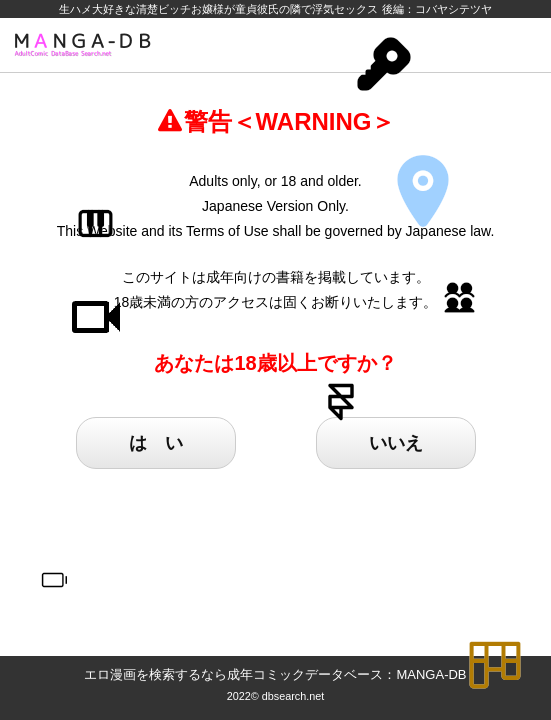  What do you see at coordinates (459, 297) in the screenshot?
I see `view all team members` at bounding box center [459, 297].